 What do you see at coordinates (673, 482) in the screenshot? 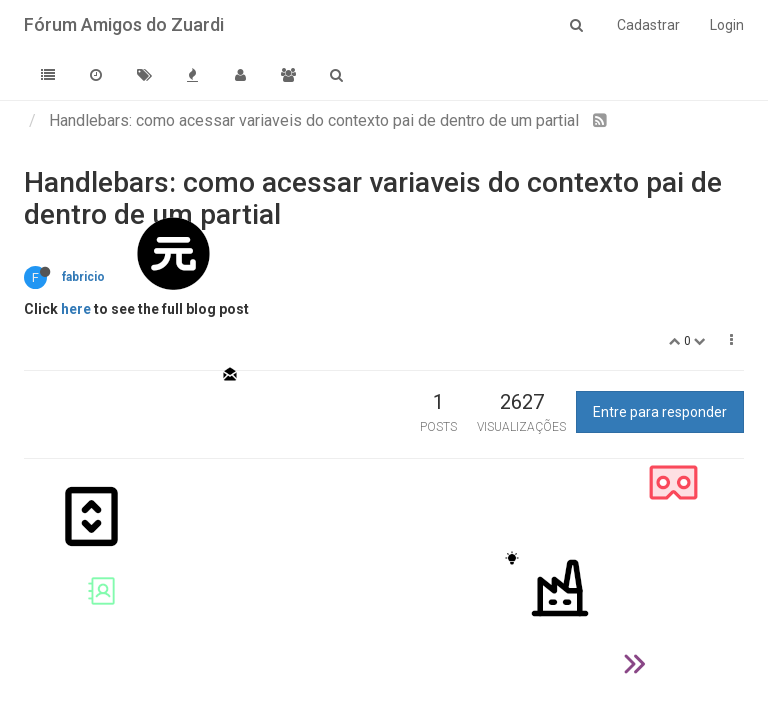
I see `launch virtual reality or VR mode` at bounding box center [673, 482].